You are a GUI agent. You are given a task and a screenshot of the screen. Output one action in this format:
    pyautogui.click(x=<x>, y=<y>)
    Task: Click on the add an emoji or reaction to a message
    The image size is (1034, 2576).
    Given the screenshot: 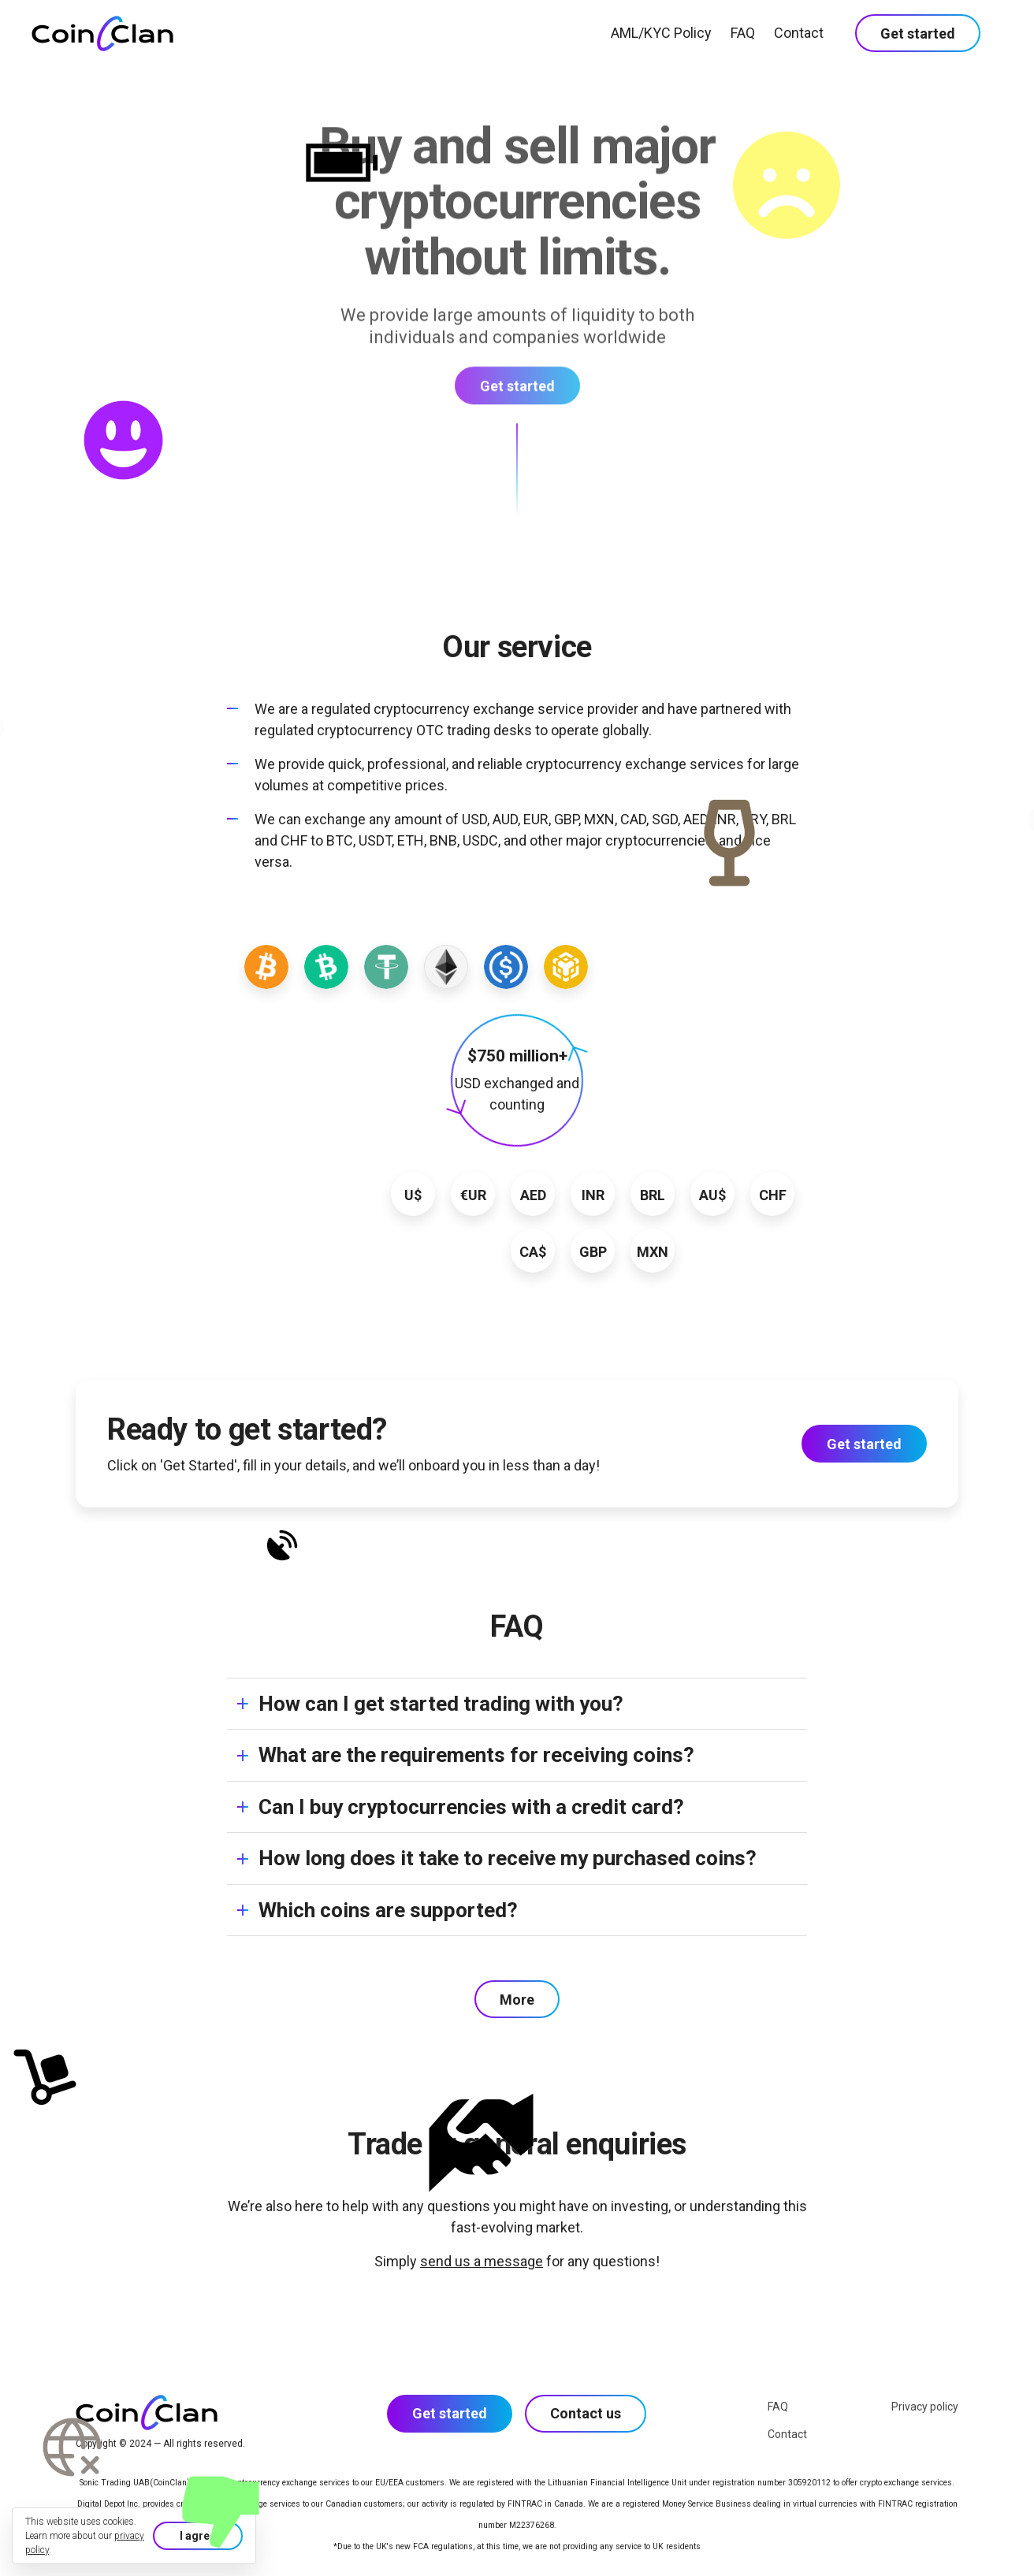 What is the action you would take?
    pyautogui.click(x=123, y=440)
    